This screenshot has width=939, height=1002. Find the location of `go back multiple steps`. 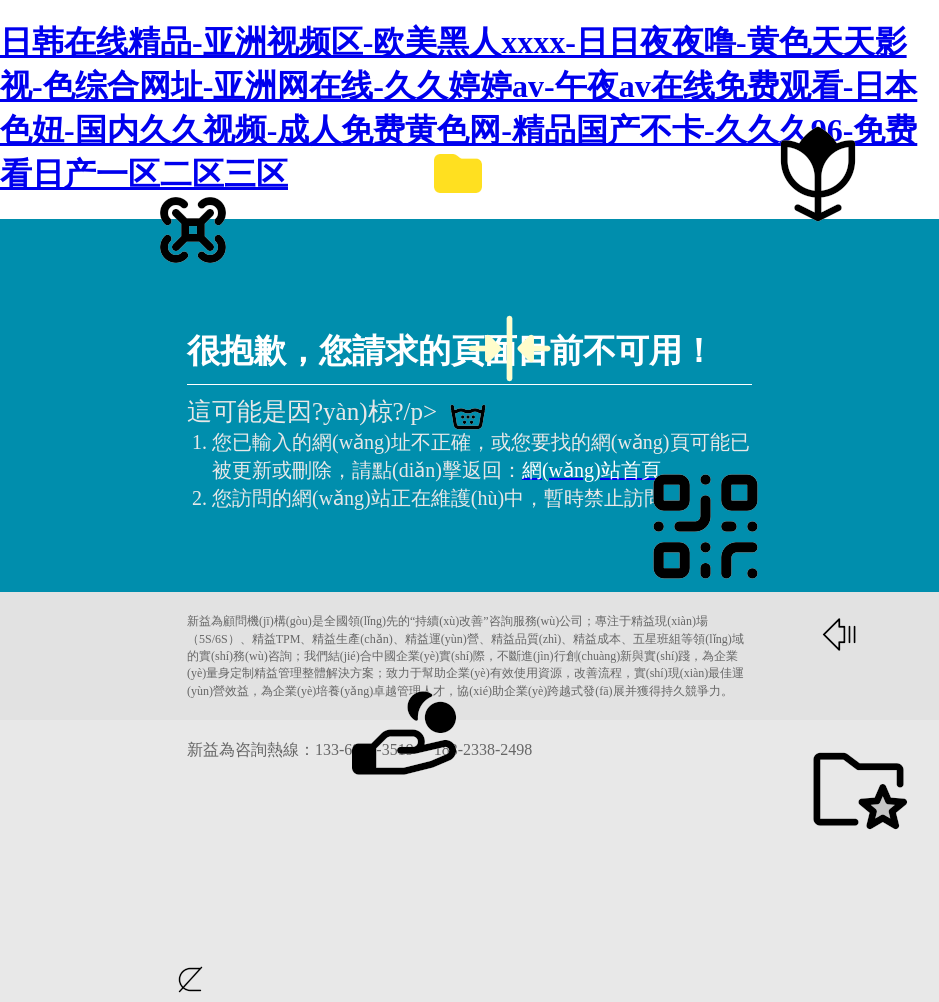

go back multiple steps is located at coordinates (840, 634).